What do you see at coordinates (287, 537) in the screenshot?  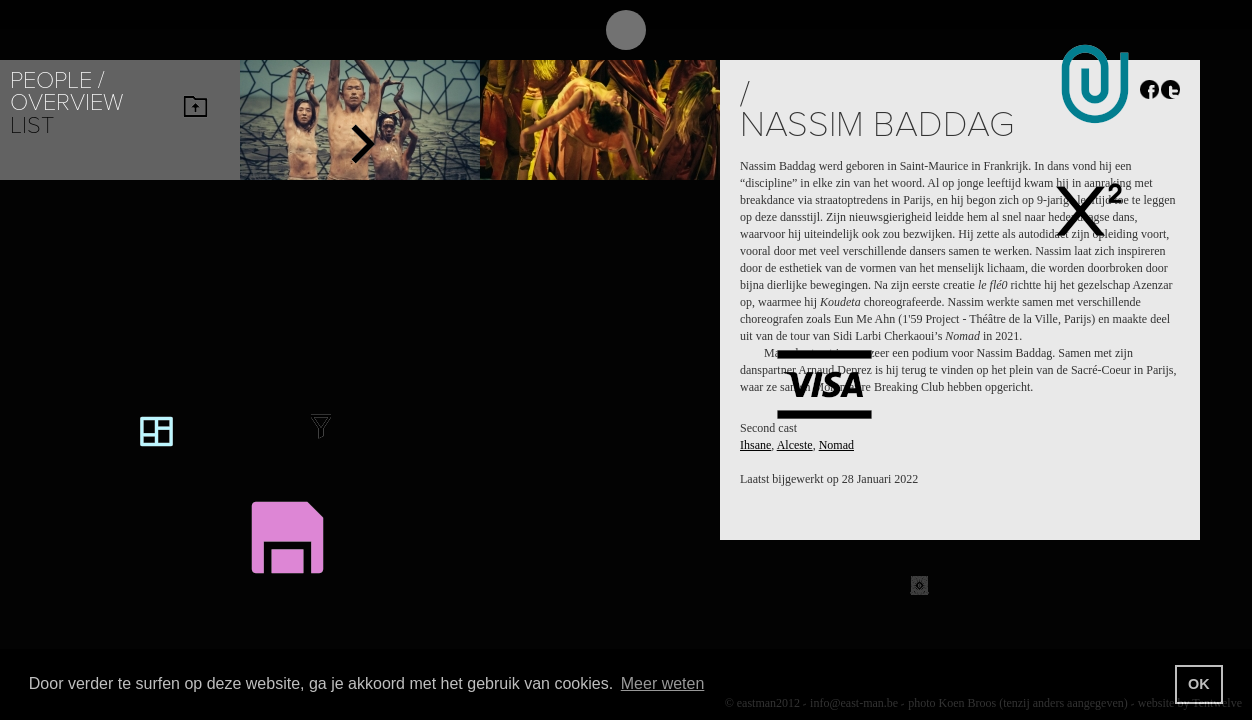 I see `save current file or document` at bounding box center [287, 537].